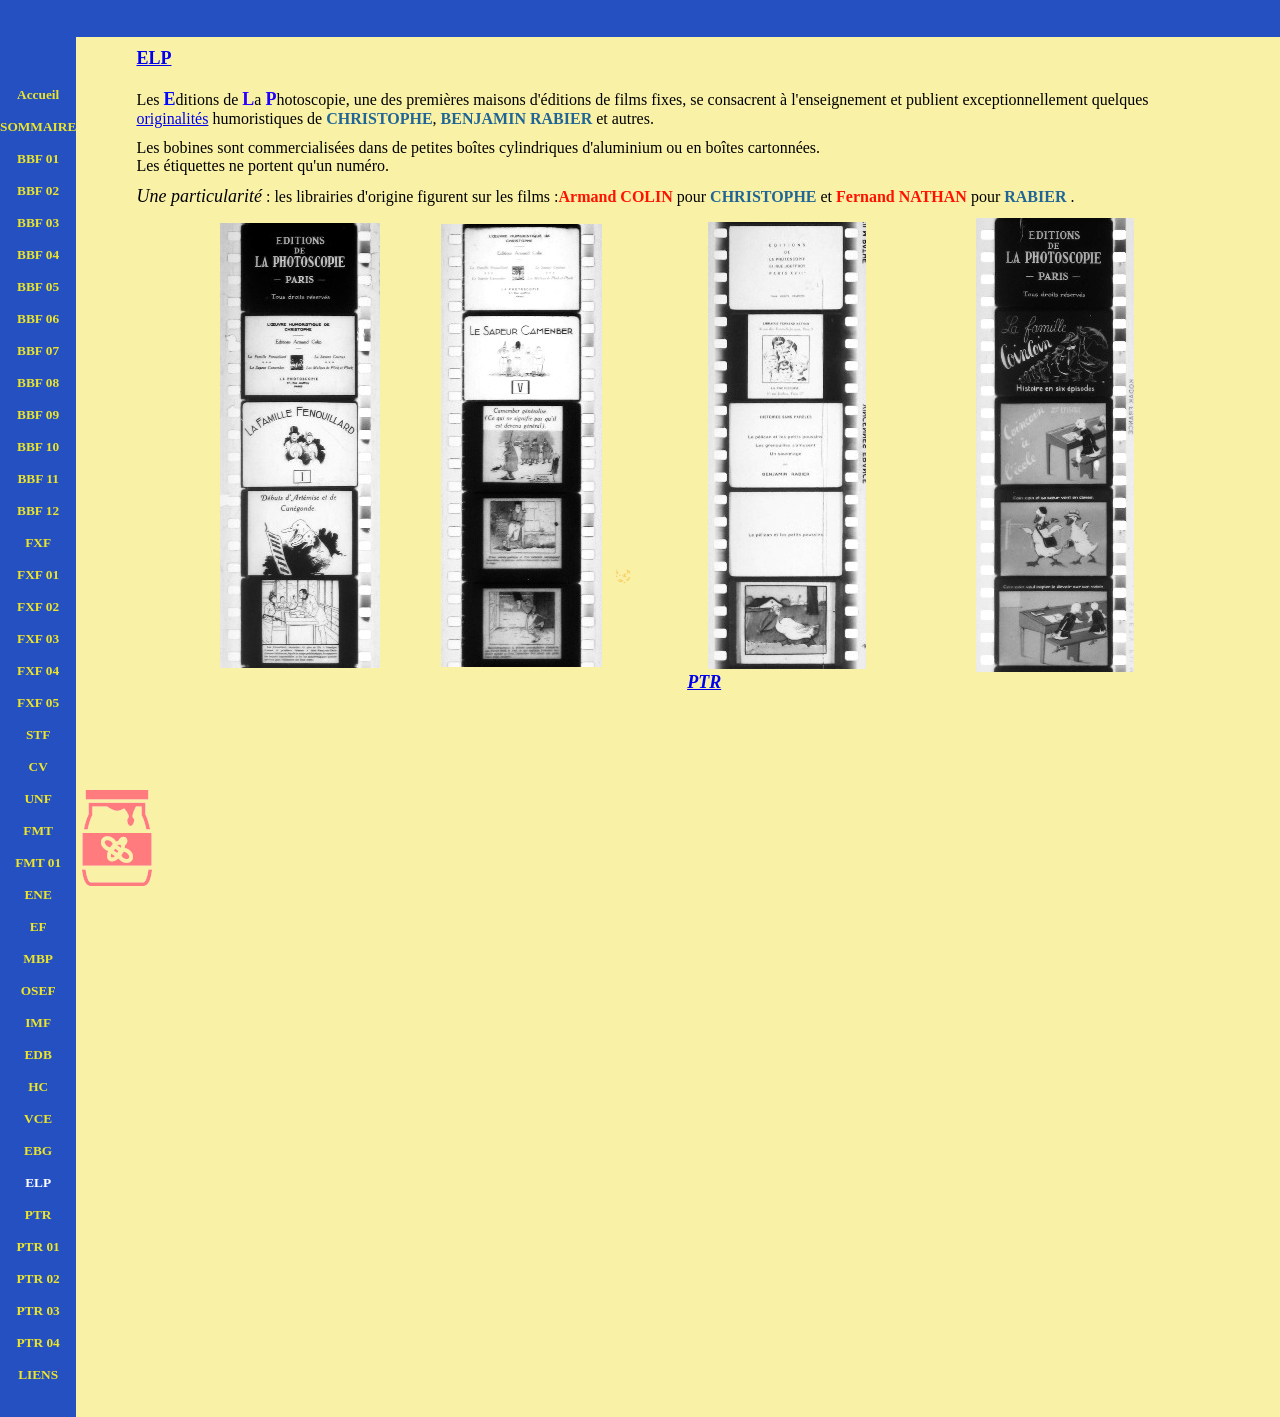  What do you see at coordinates (623, 576) in the screenshot?
I see `nature or environmental category indicator` at bounding box center [623, 576].